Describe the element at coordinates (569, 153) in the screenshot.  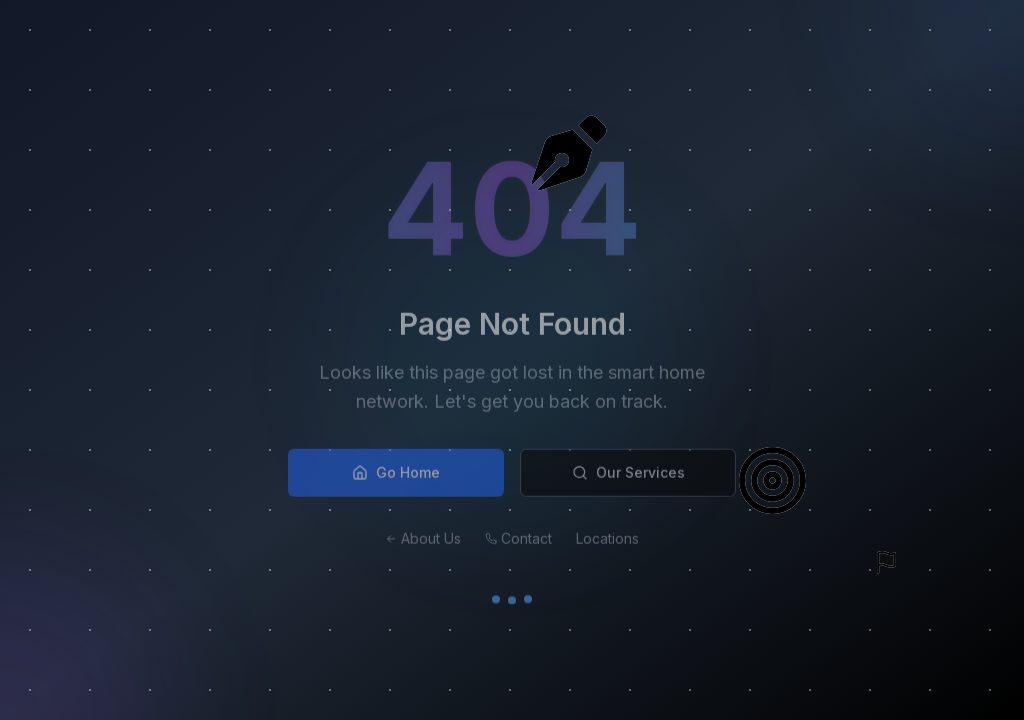
I see `access writing or editing tools` at that location.